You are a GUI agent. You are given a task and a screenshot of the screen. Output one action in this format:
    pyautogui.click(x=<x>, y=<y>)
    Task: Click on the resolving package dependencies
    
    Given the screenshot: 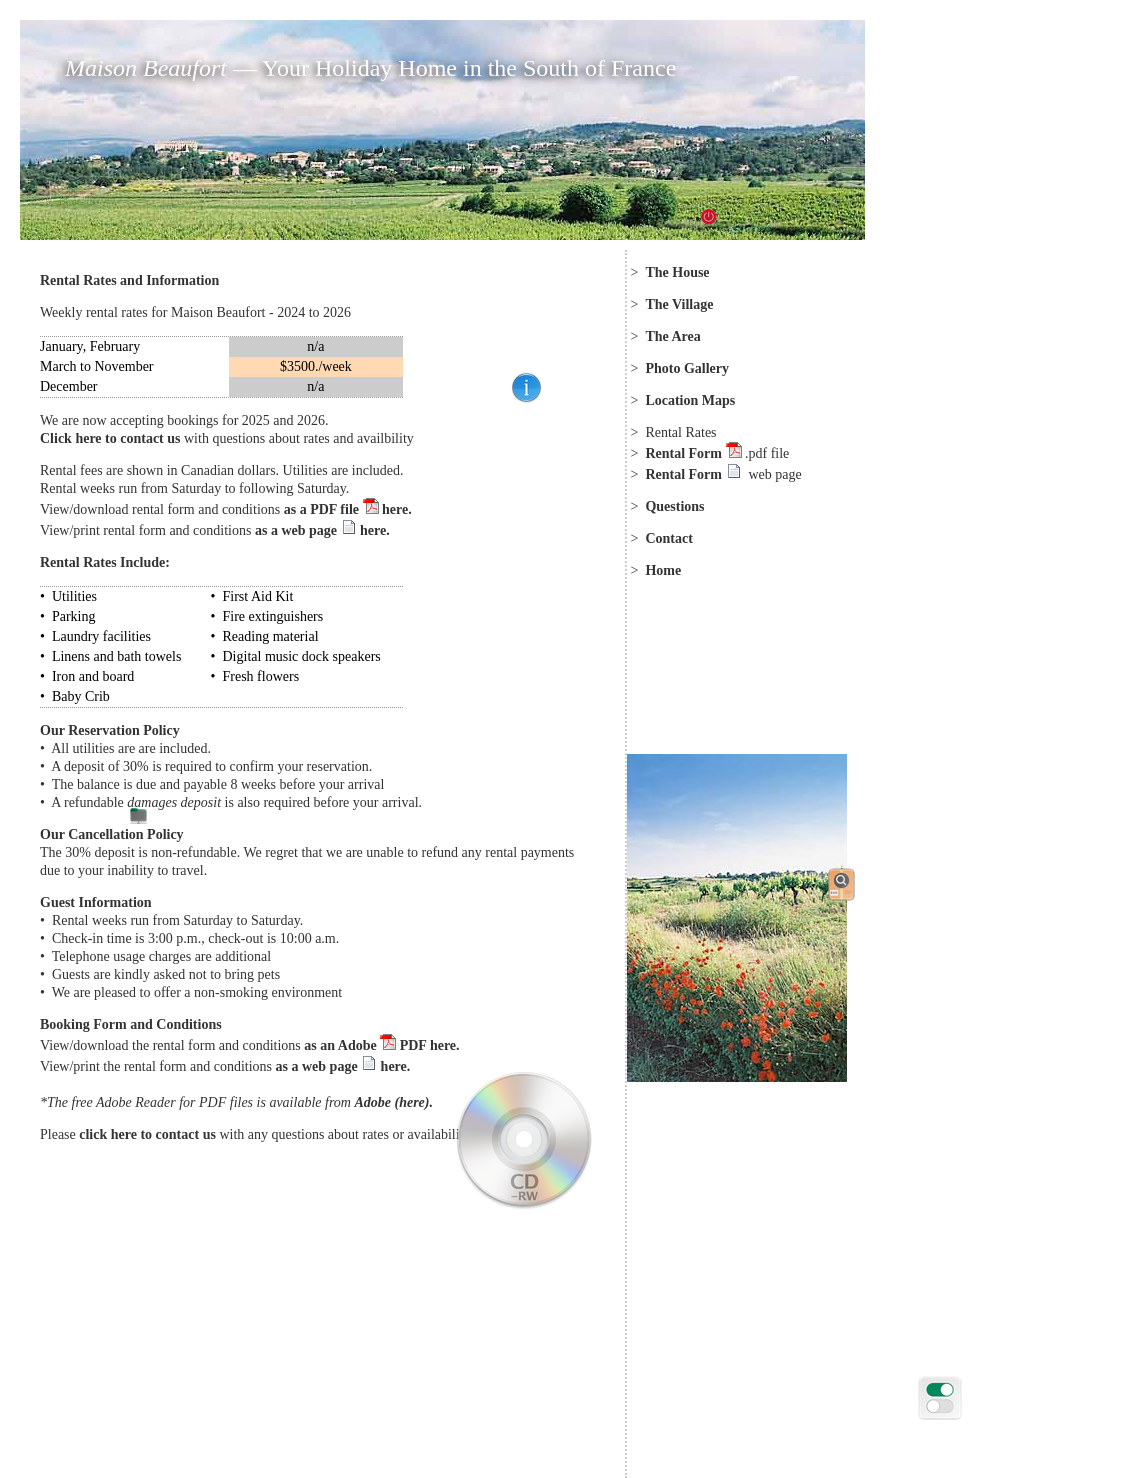 What is the action you would take?
    pyautogui.click(x=841, y=884)
    